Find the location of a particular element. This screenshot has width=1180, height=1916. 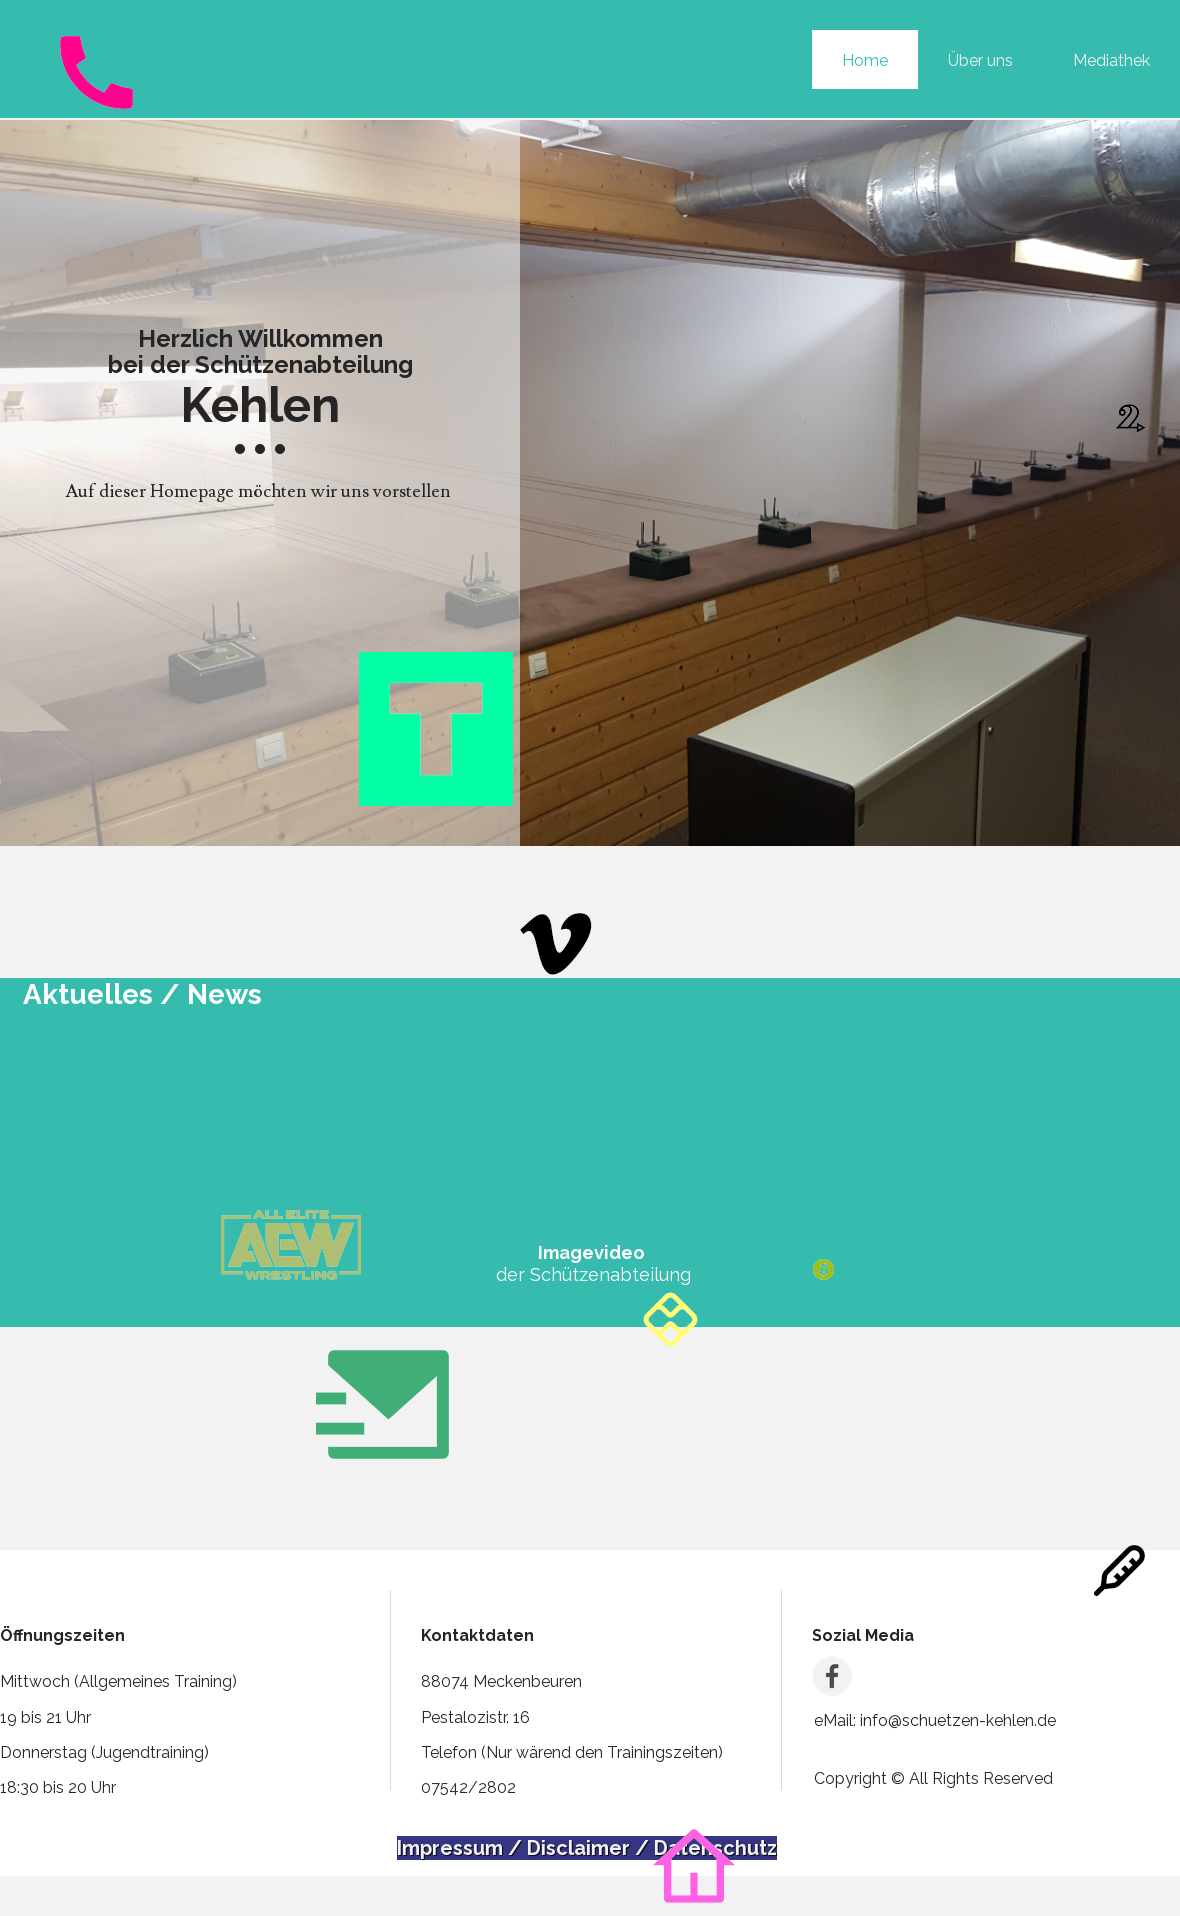

visit the All Elite Wrestling website is located at coordinates (291, 1245).